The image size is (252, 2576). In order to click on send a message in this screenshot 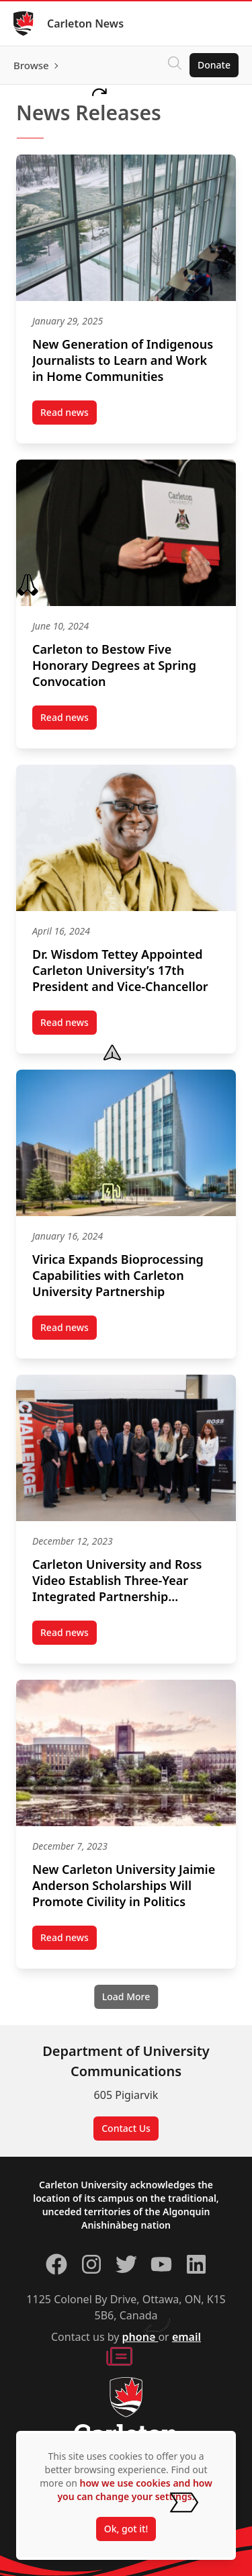, I will do `click(112, 1053)`.